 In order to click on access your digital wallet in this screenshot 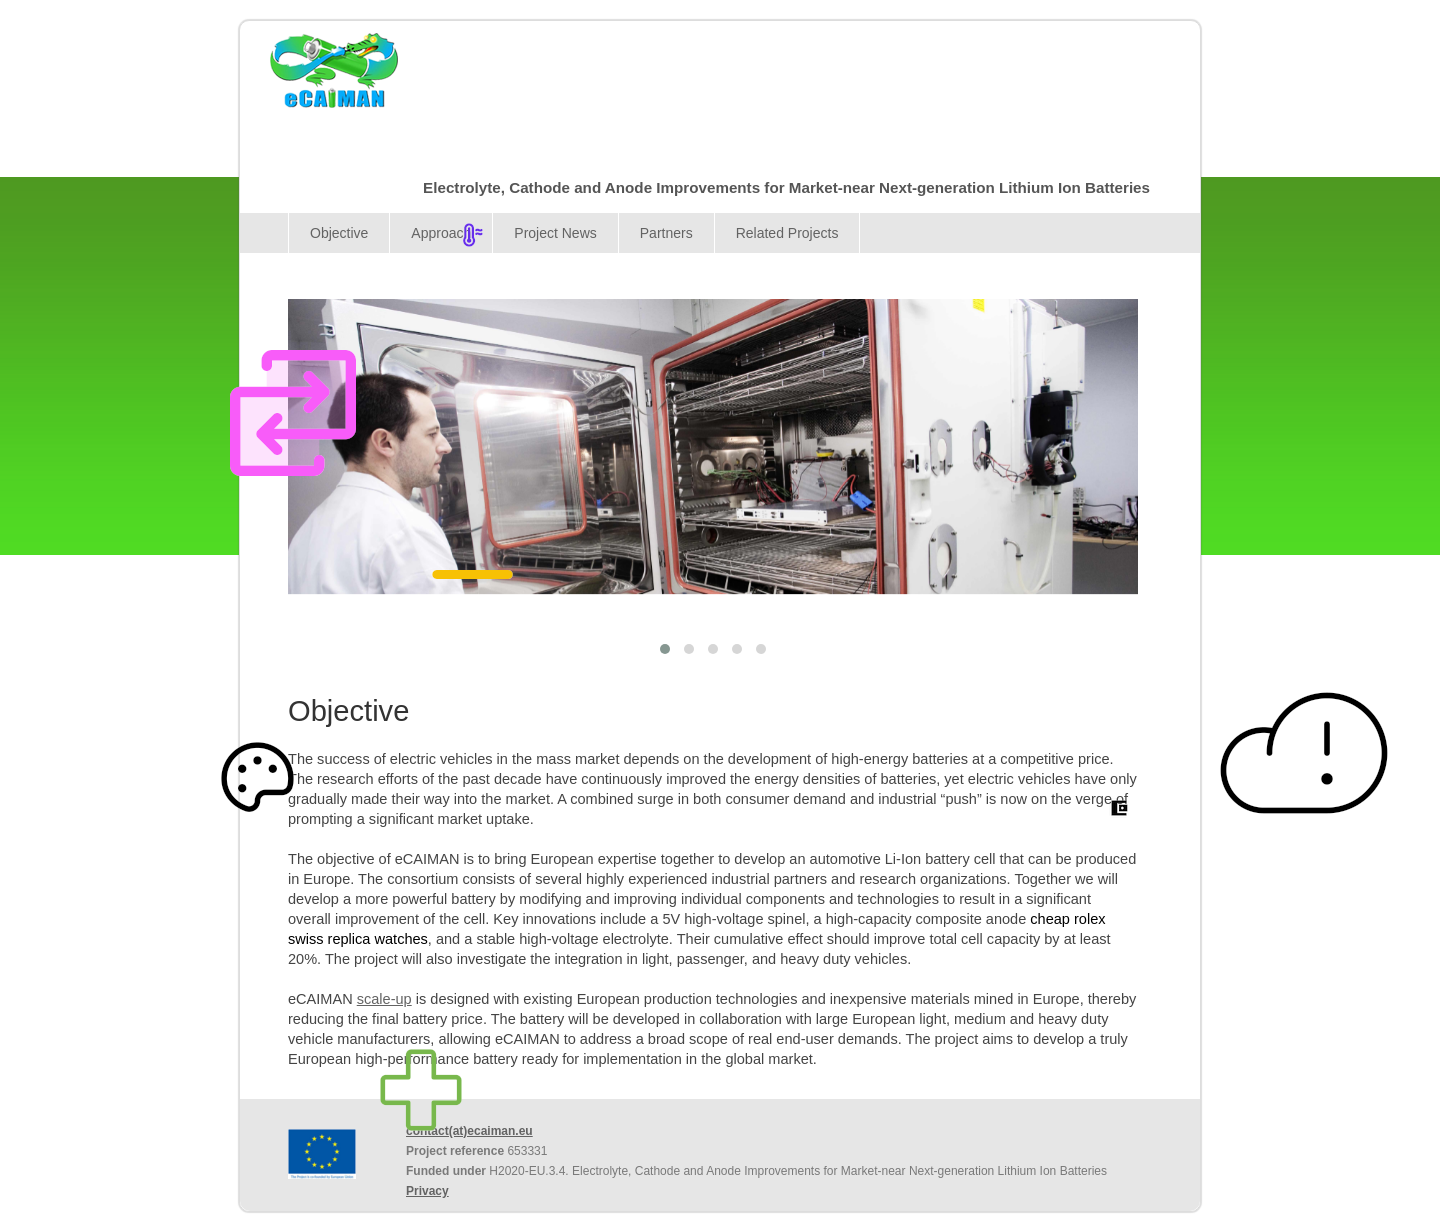, I will do `click(1119, 808)`.